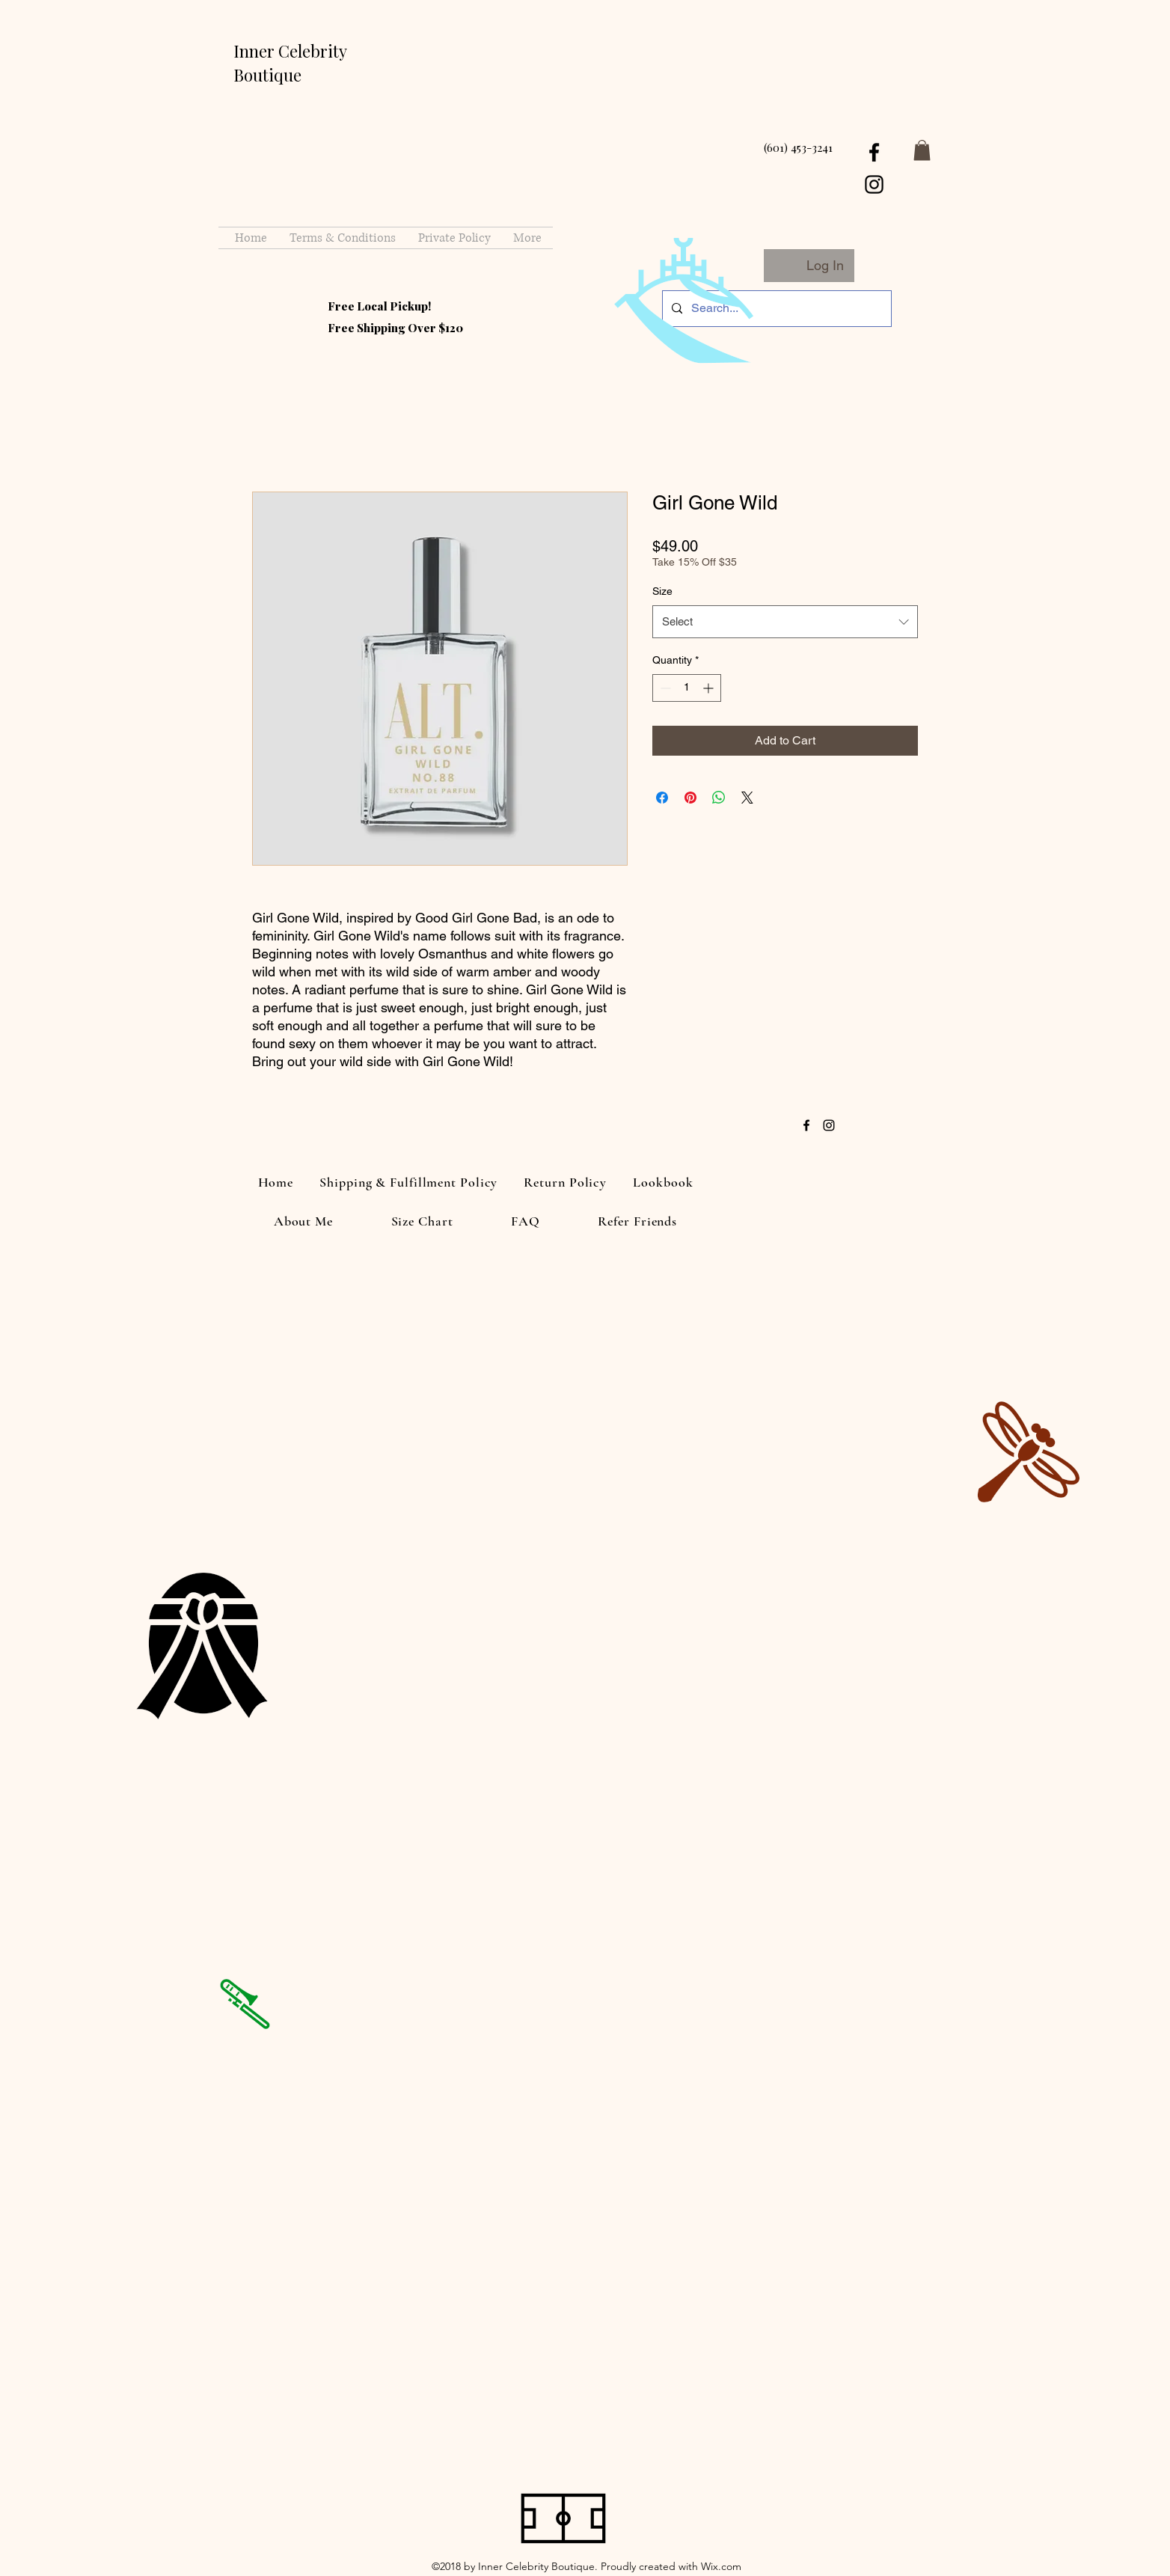 The height and width of the screenshot is (2576, 1170). What do you see at coordinates (1028, 1451) in the screenshot?
I see `nature or wildlife category indicator` at bounding box center [1028, 1451].